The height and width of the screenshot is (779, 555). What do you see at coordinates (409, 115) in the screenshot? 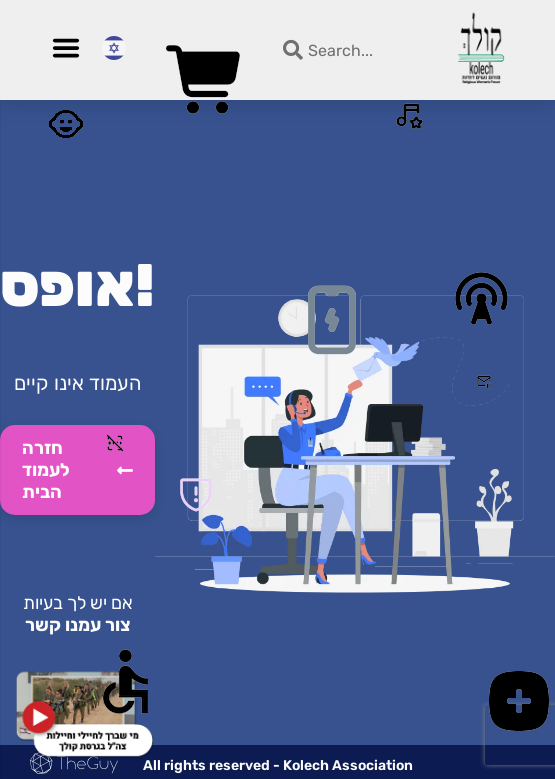
I see `add song to favorites` at bounding box center [409, 115].